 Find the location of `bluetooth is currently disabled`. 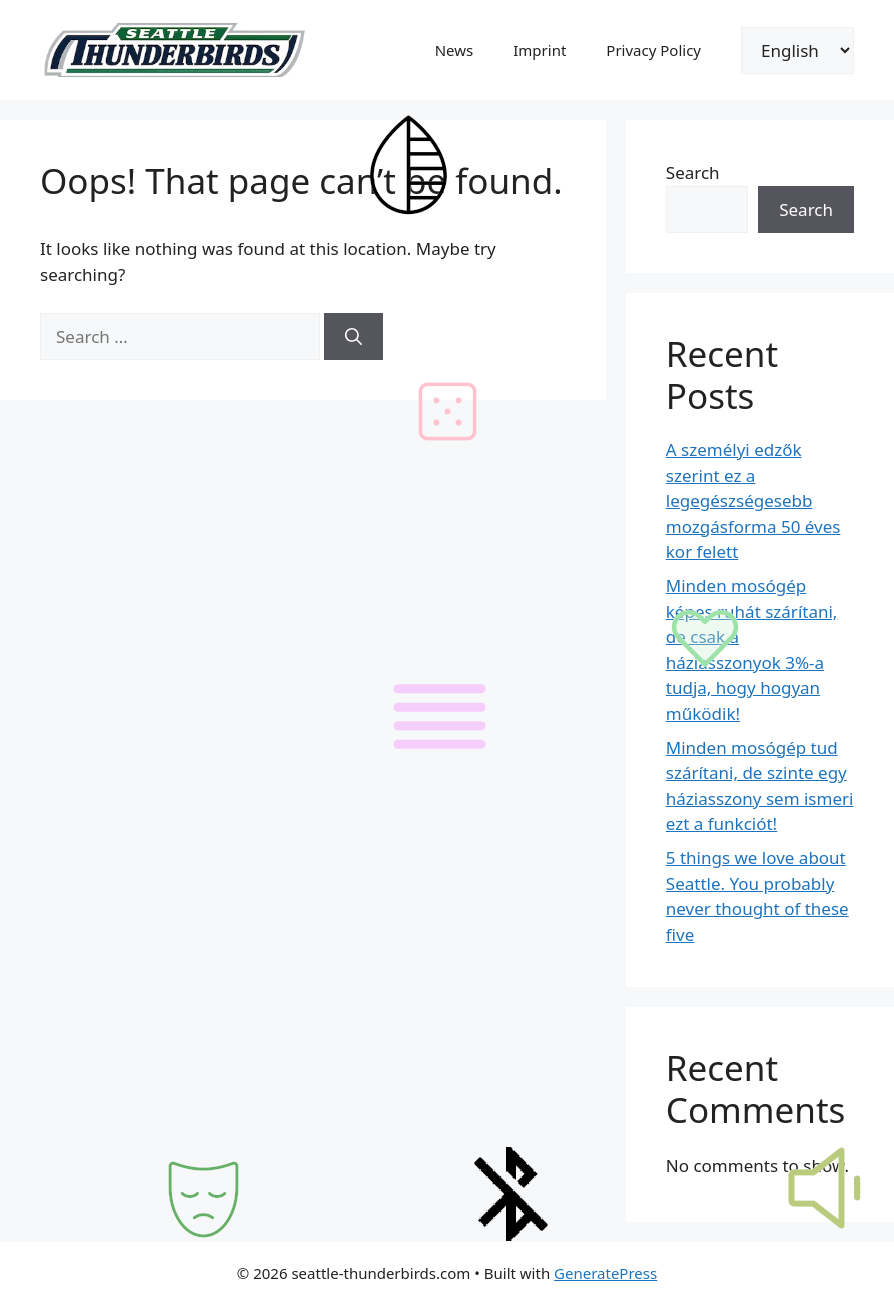

bluetooth is currently disabled is located at coordinates (511, 1194).